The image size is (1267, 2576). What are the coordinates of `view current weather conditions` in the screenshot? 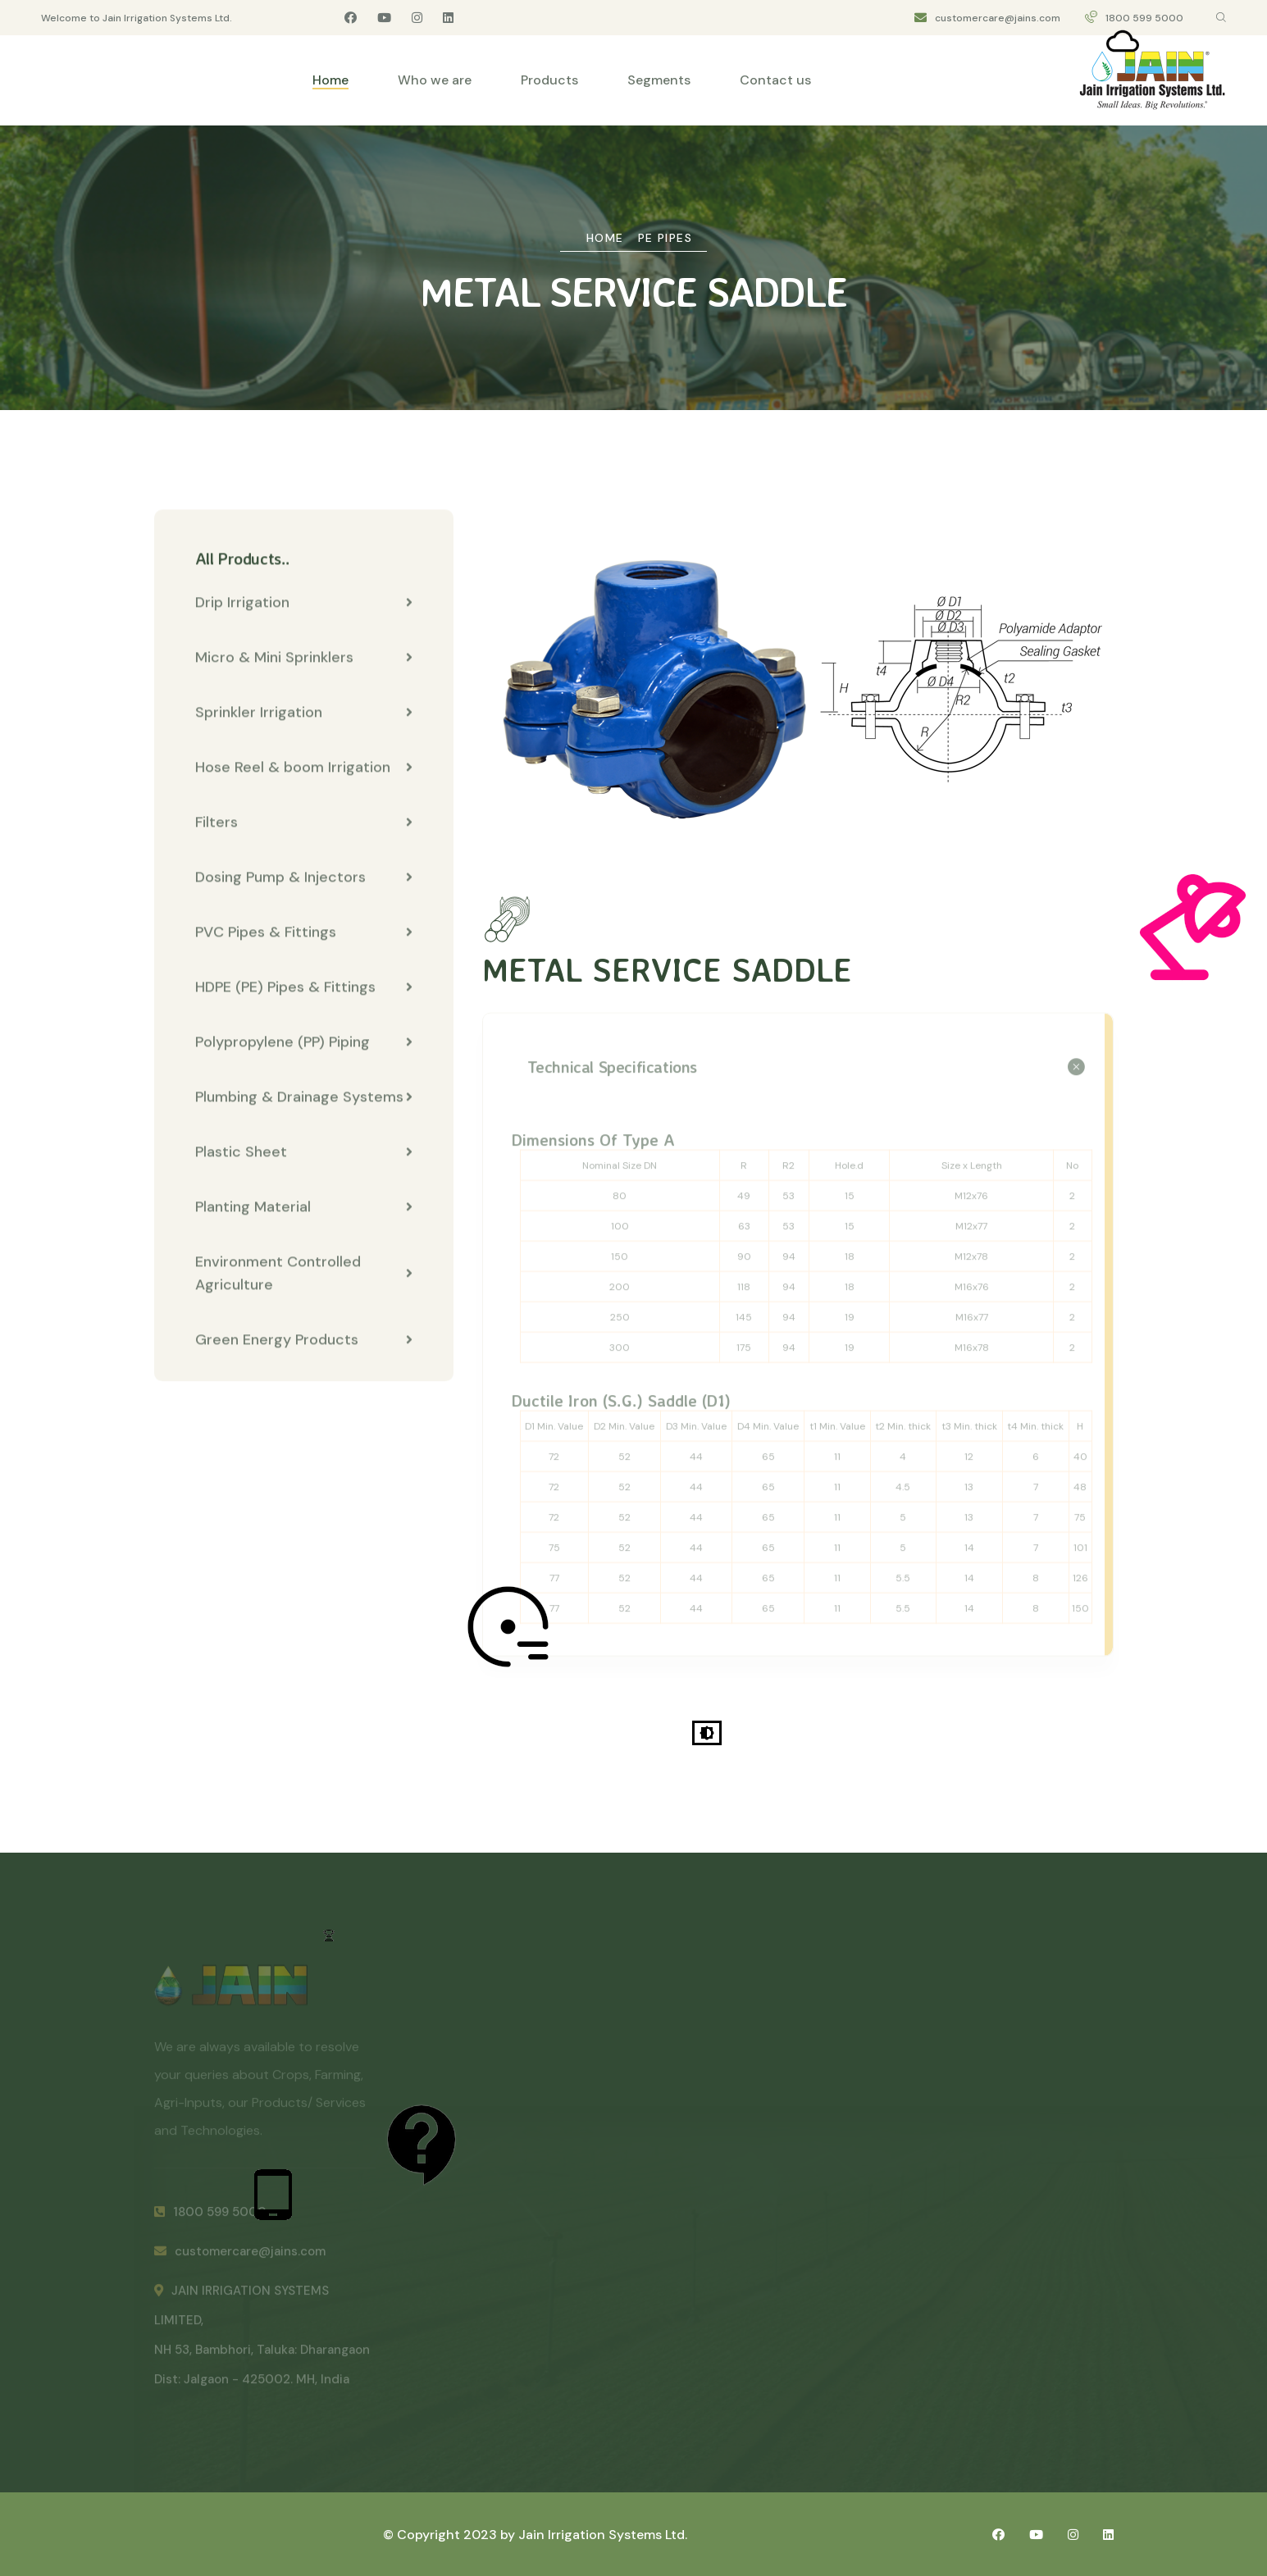 It's located at (1123, 41).